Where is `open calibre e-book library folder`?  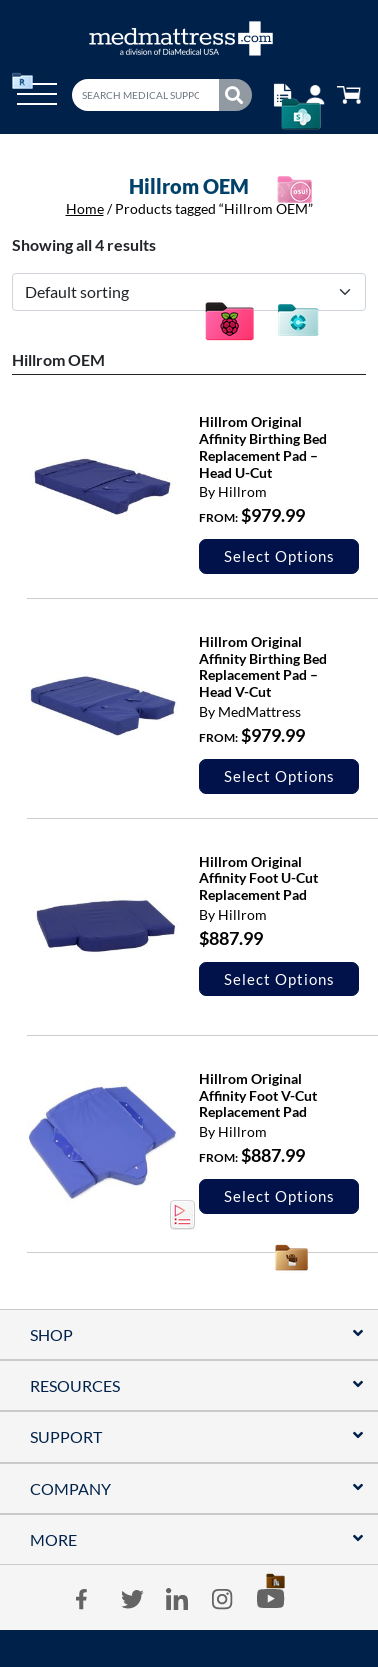 open calibre e-book library folder is located at coordinates (275, 1581).